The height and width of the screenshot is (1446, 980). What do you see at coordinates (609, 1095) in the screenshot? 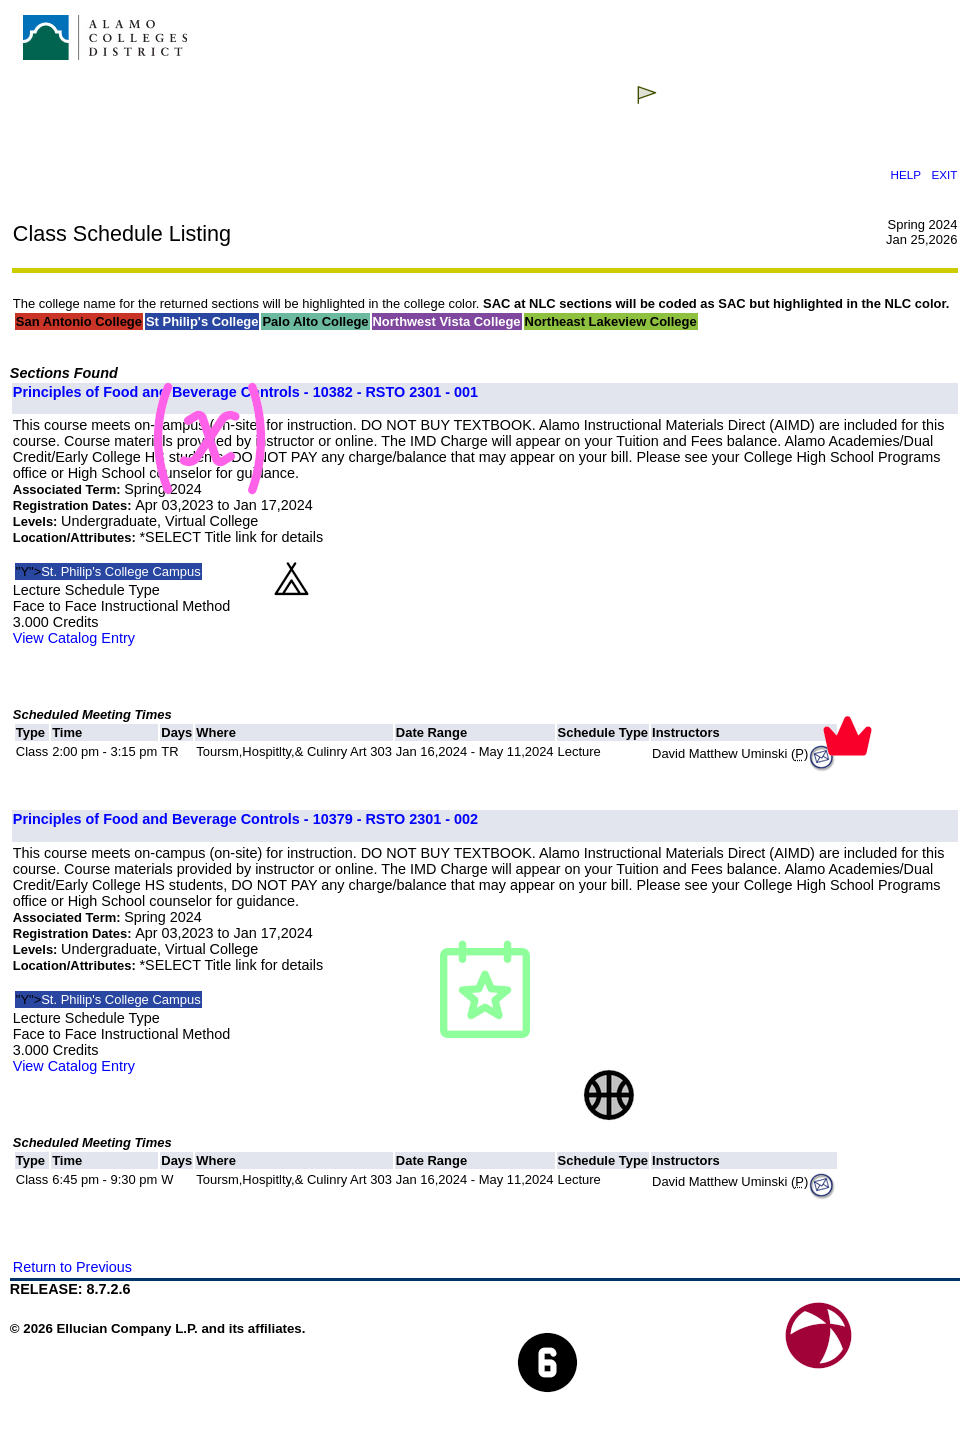
I see `access basketball or sports content` at bounding box center [609, 1095].